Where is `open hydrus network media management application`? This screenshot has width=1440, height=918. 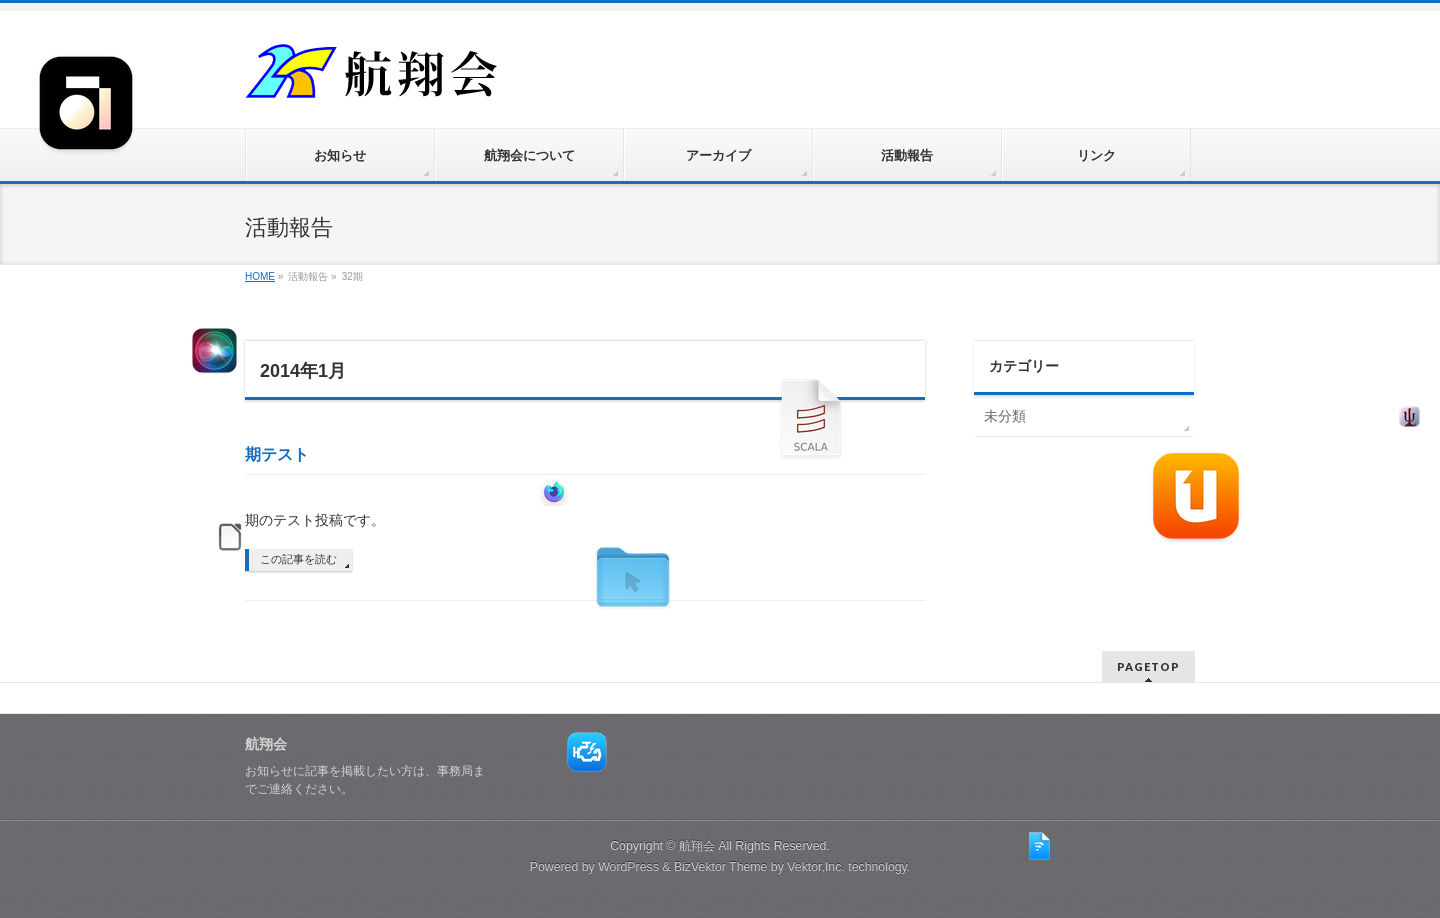 open hydrus network media management application is located at coordinates (1409, 416).